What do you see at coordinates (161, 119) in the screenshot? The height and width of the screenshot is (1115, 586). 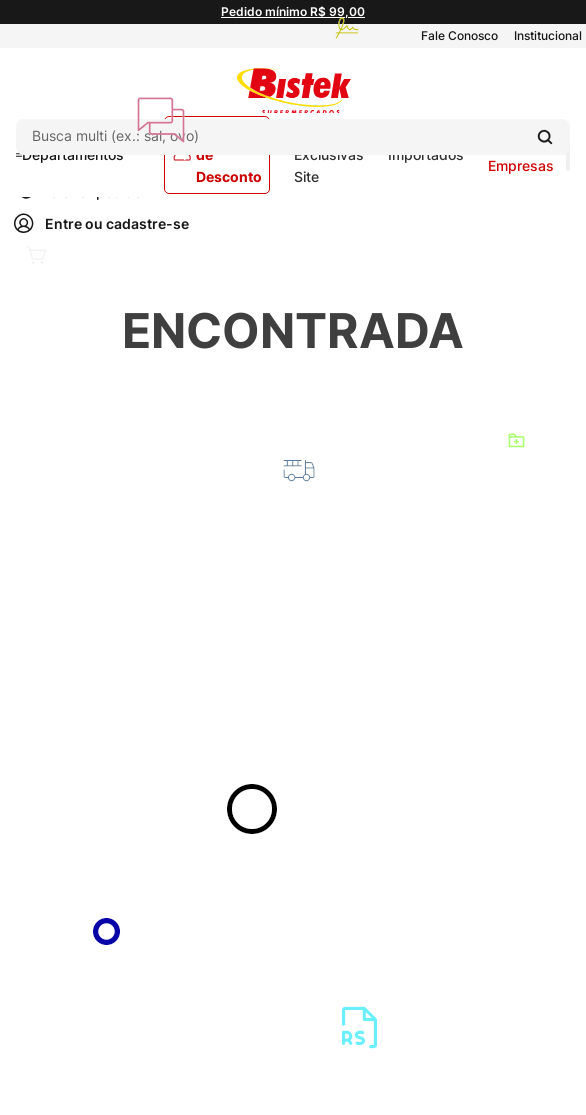 I see `open your conversations` at bounding box center [161, 119].